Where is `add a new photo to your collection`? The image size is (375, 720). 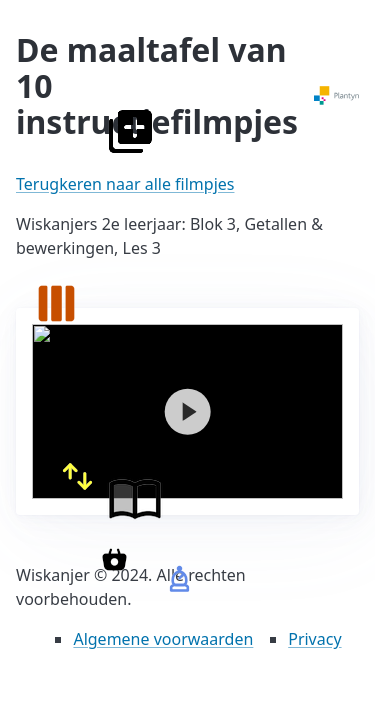
add a new photo to your collection is located at coordinates (130, 131).